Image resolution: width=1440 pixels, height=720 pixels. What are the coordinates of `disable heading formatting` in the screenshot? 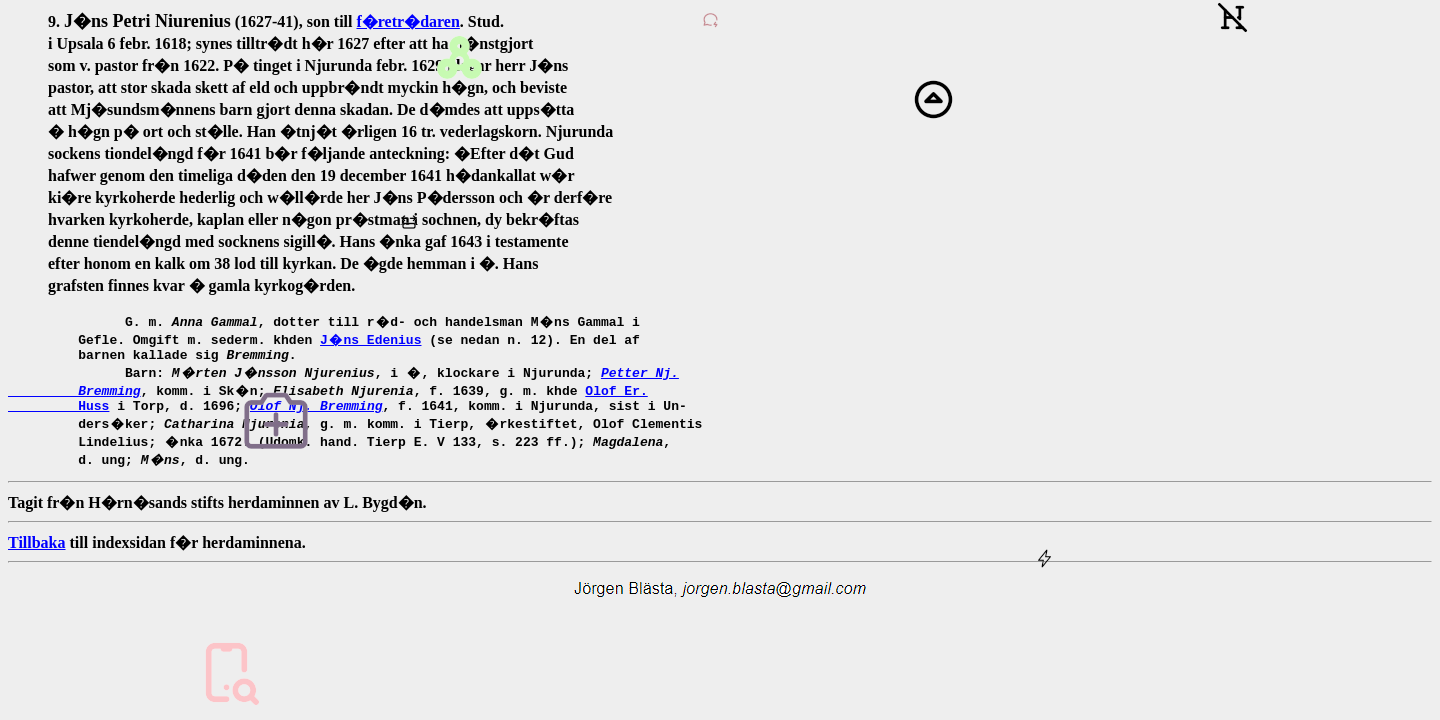 It's located at (1232, 17).